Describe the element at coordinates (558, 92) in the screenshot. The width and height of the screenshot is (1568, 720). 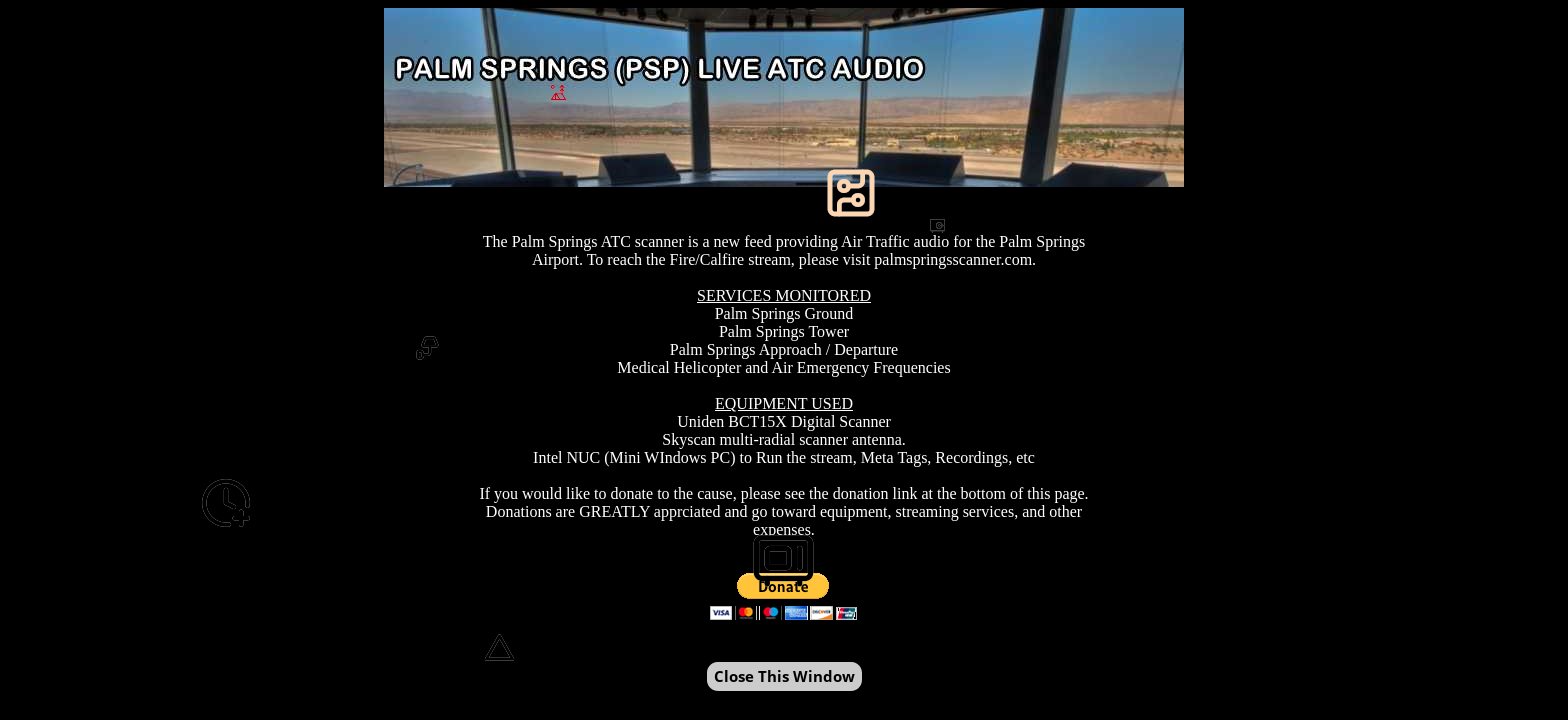
I see `explore camping or outdoor activities` at that location.